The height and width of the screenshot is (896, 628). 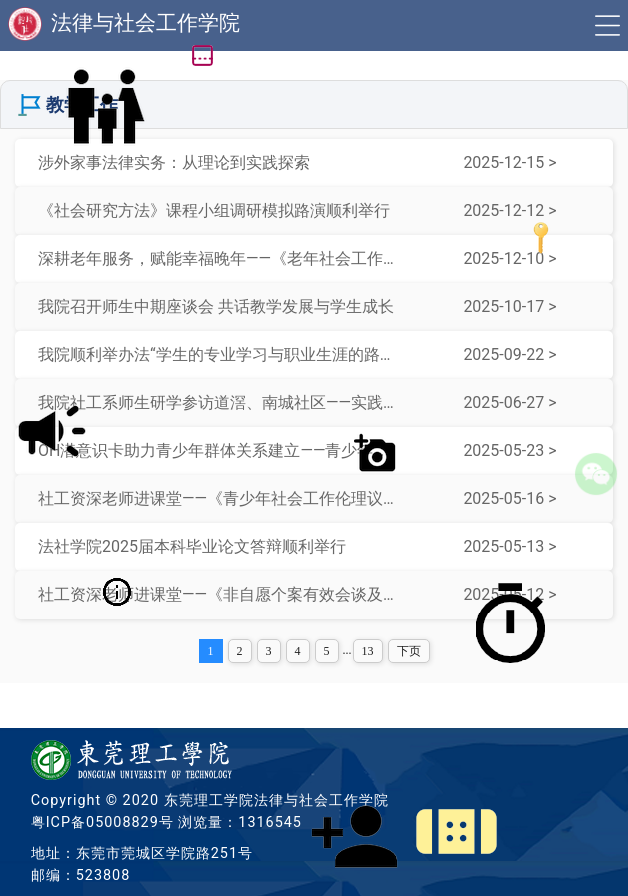 I want to click on view announcements or notifications, so click(x=52, y=431).